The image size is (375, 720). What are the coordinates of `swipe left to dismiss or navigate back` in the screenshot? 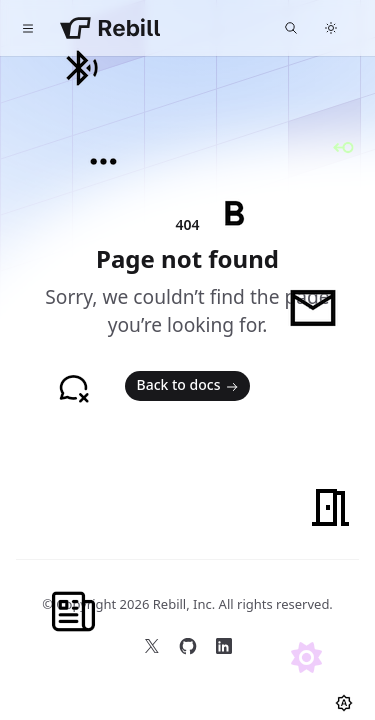 It's located at (343, 147).